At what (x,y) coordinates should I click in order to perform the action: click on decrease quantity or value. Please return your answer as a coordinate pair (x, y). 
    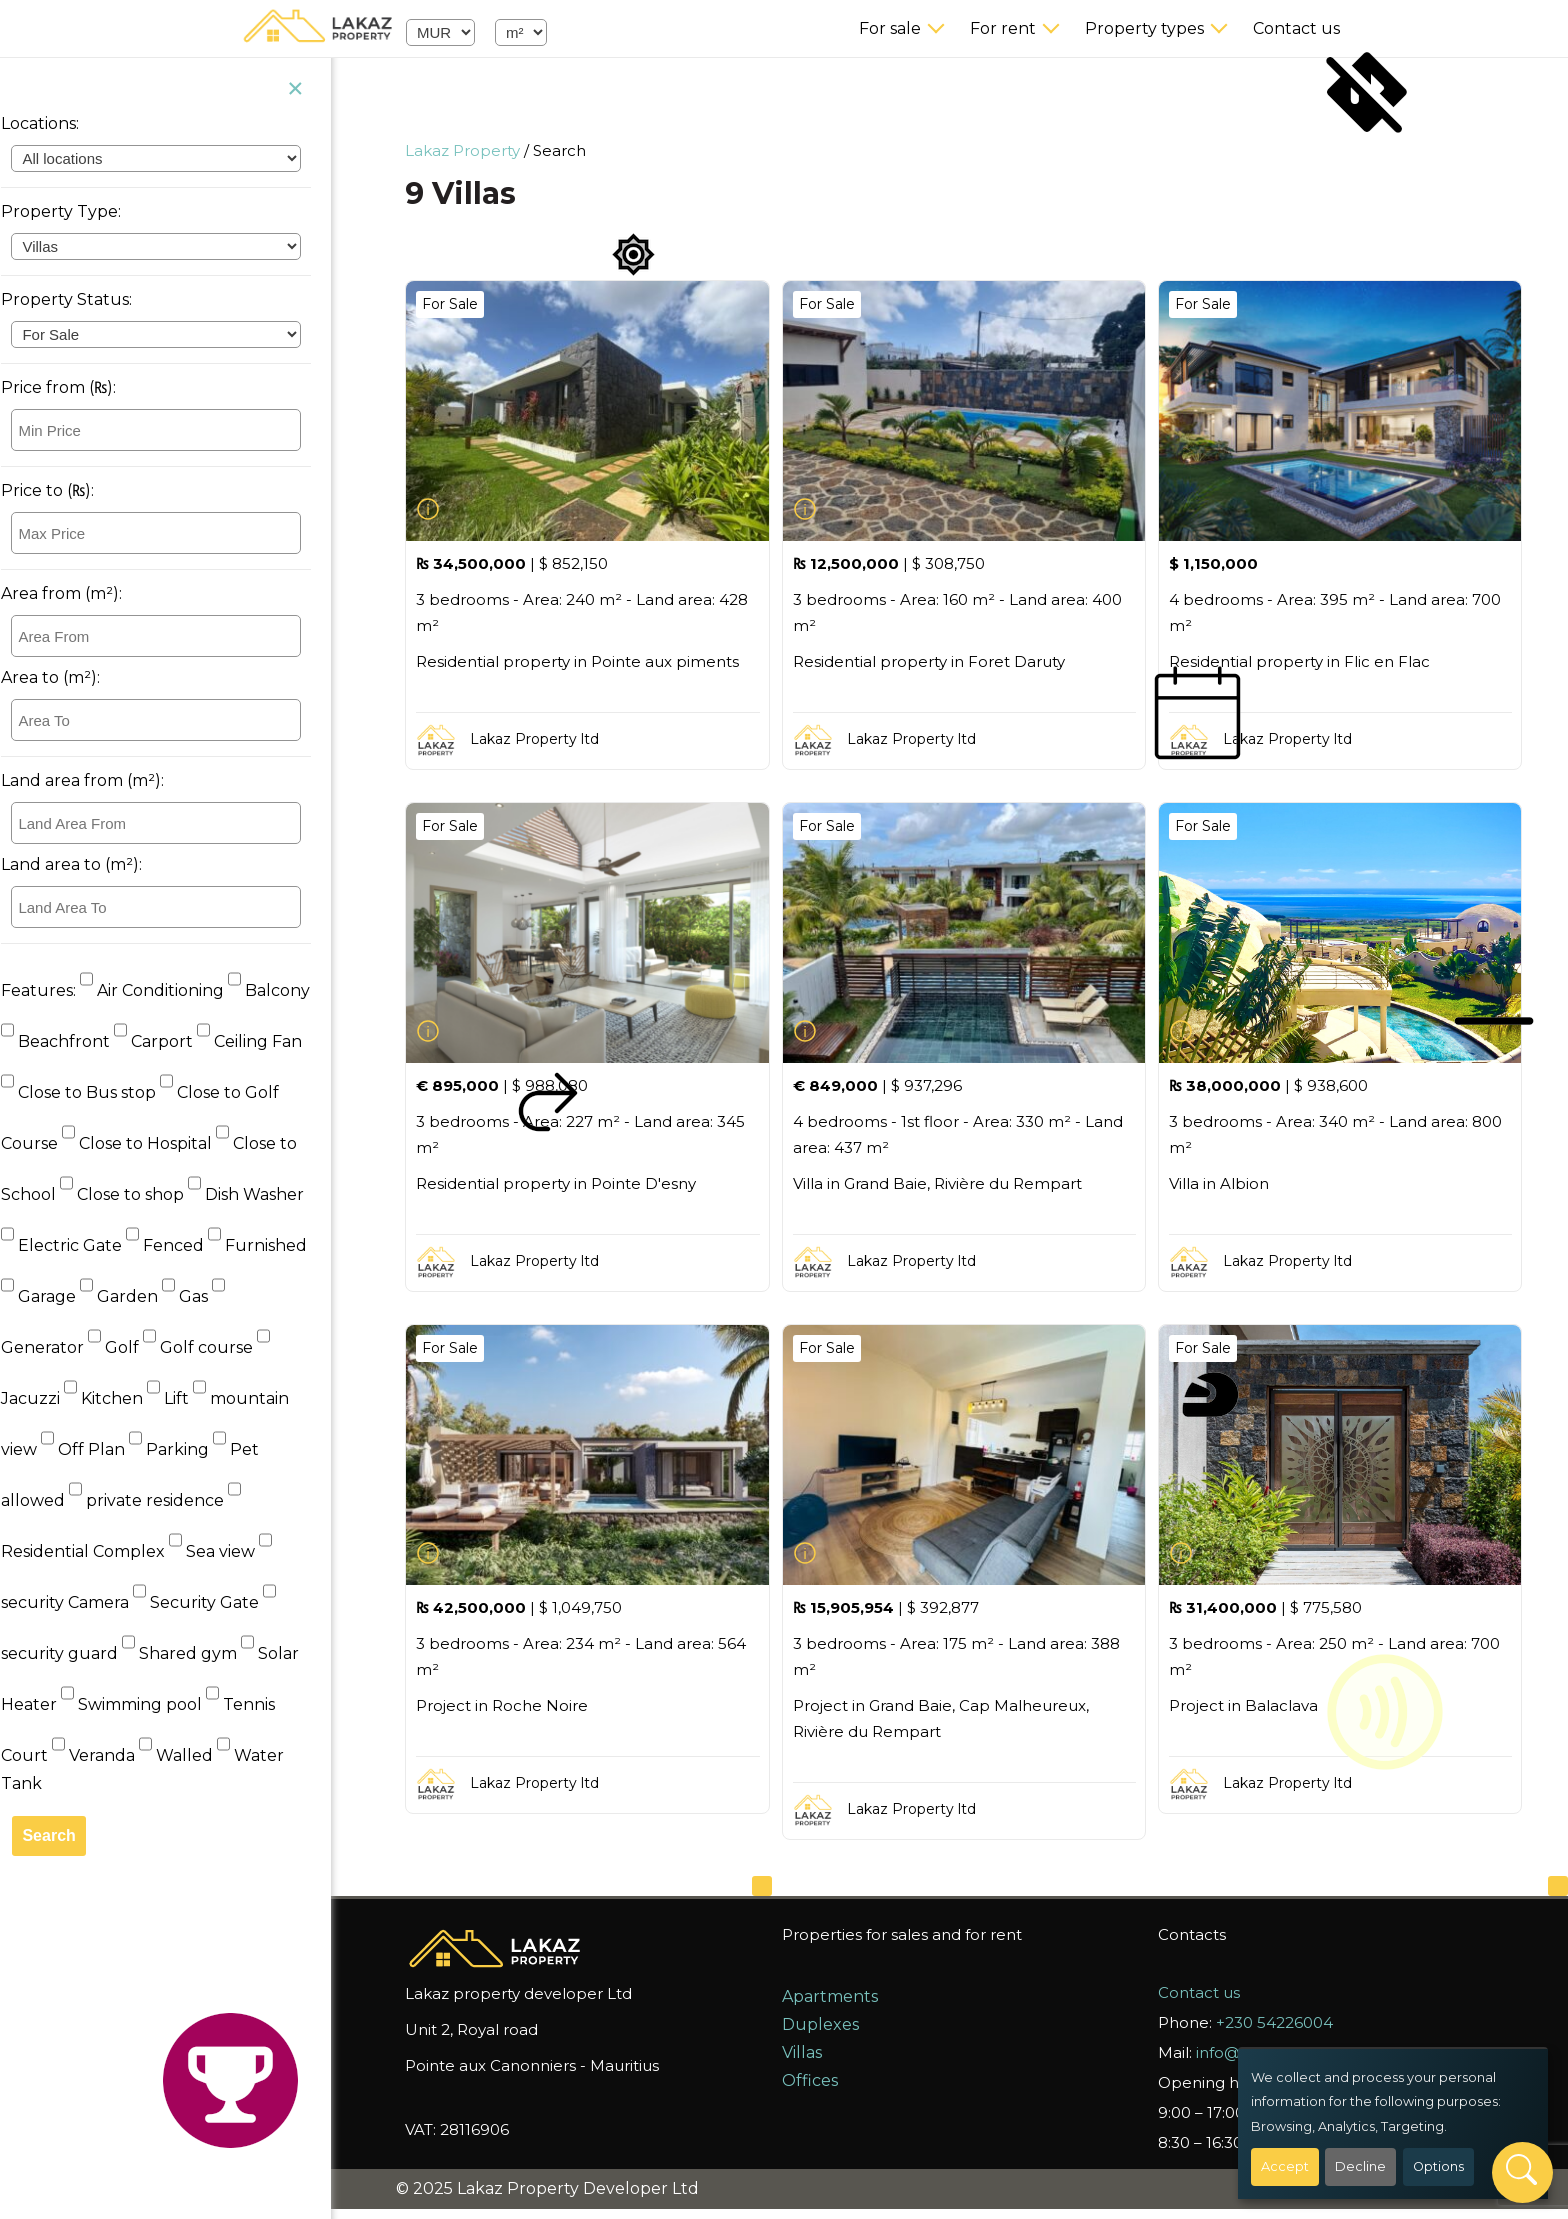
    Looking at the image, I should click on (1494, 1021).